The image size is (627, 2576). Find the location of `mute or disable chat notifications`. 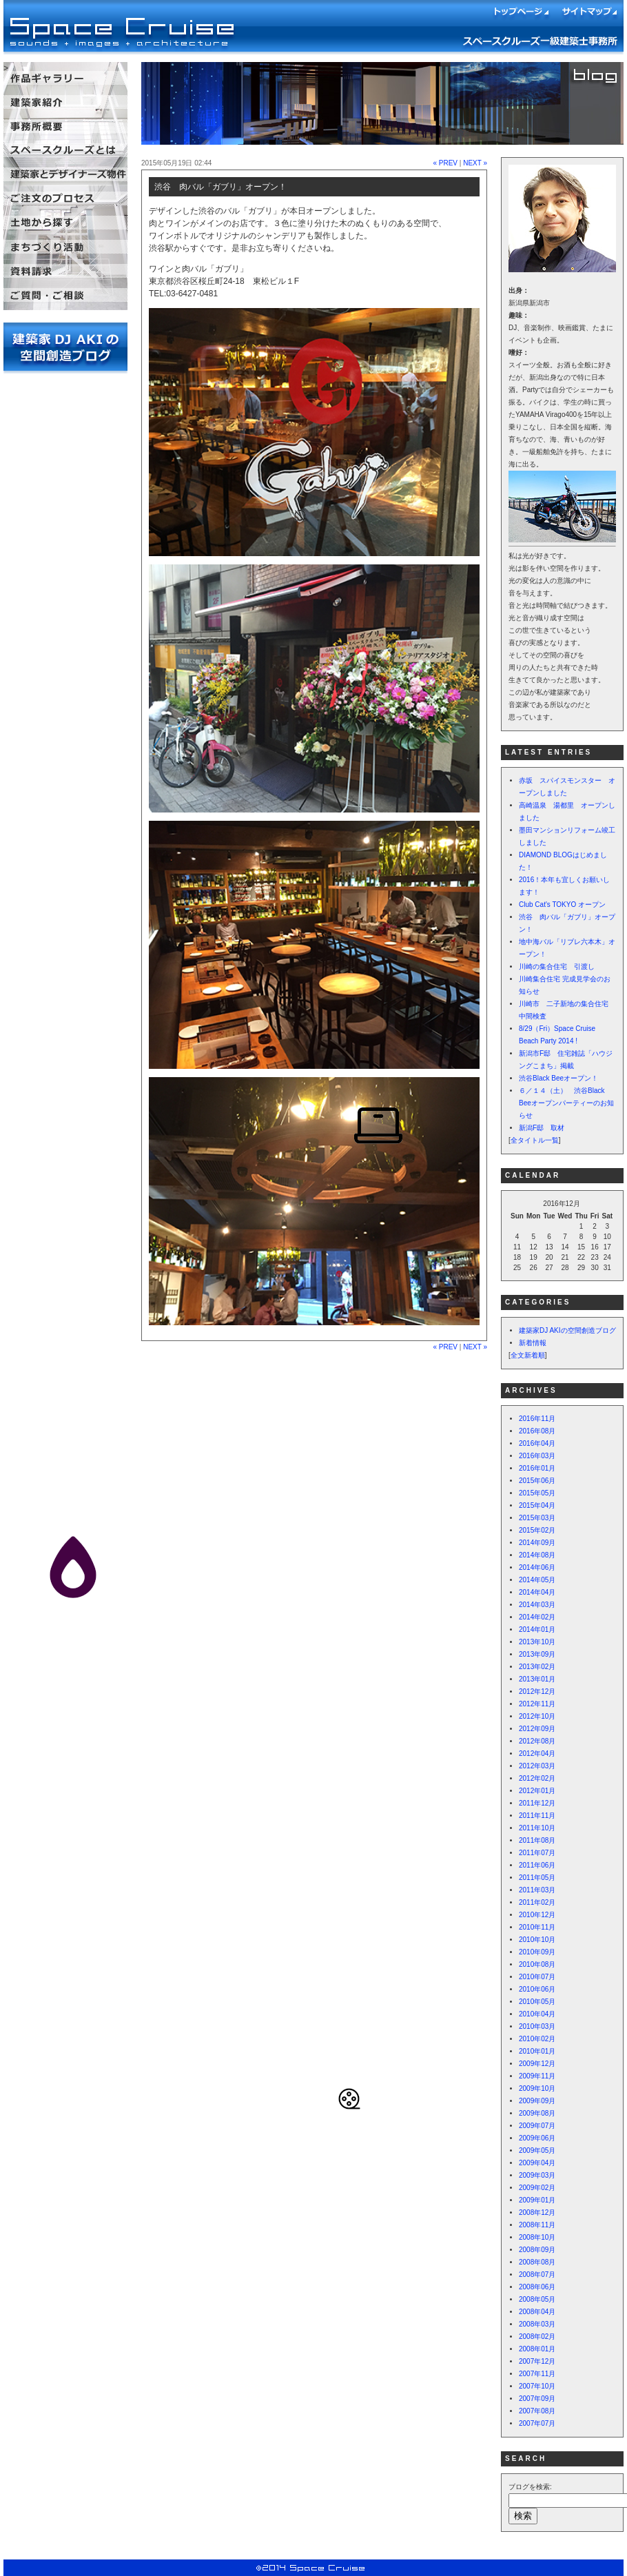

mute or disable chat notifications is located at coordinates (300, 515).